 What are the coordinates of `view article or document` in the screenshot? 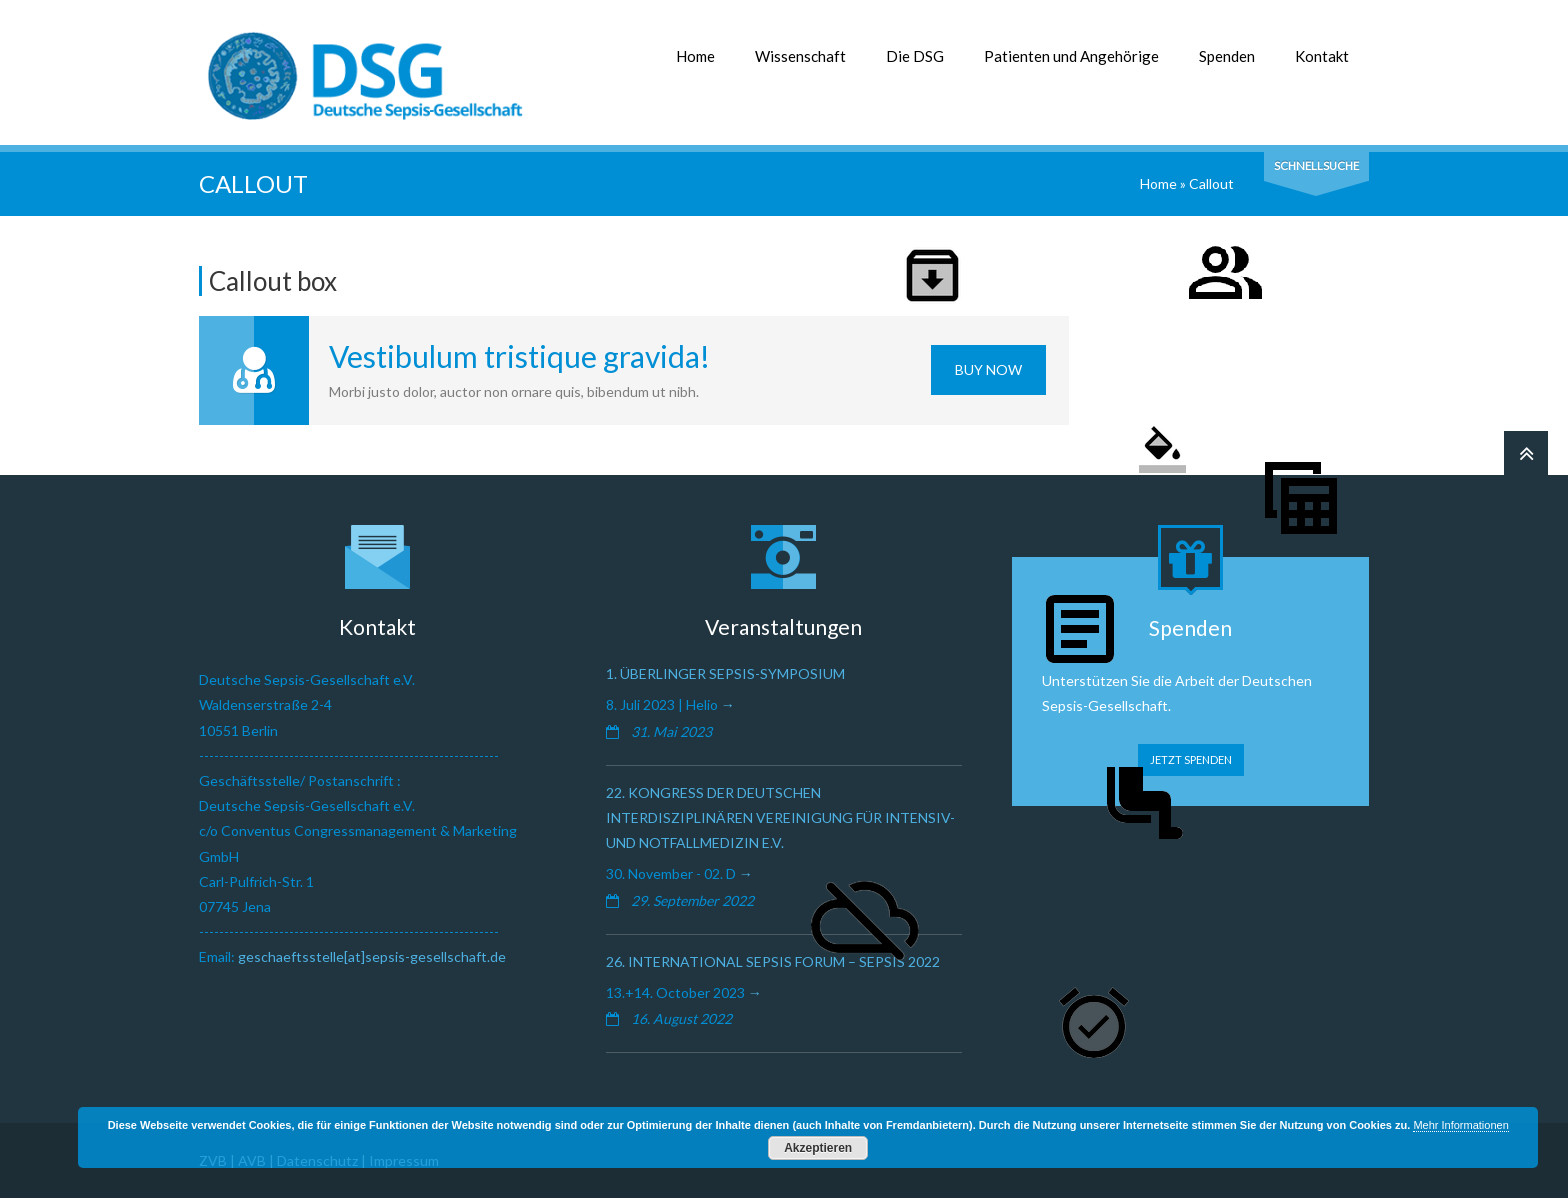 It's located at (1080, 629).